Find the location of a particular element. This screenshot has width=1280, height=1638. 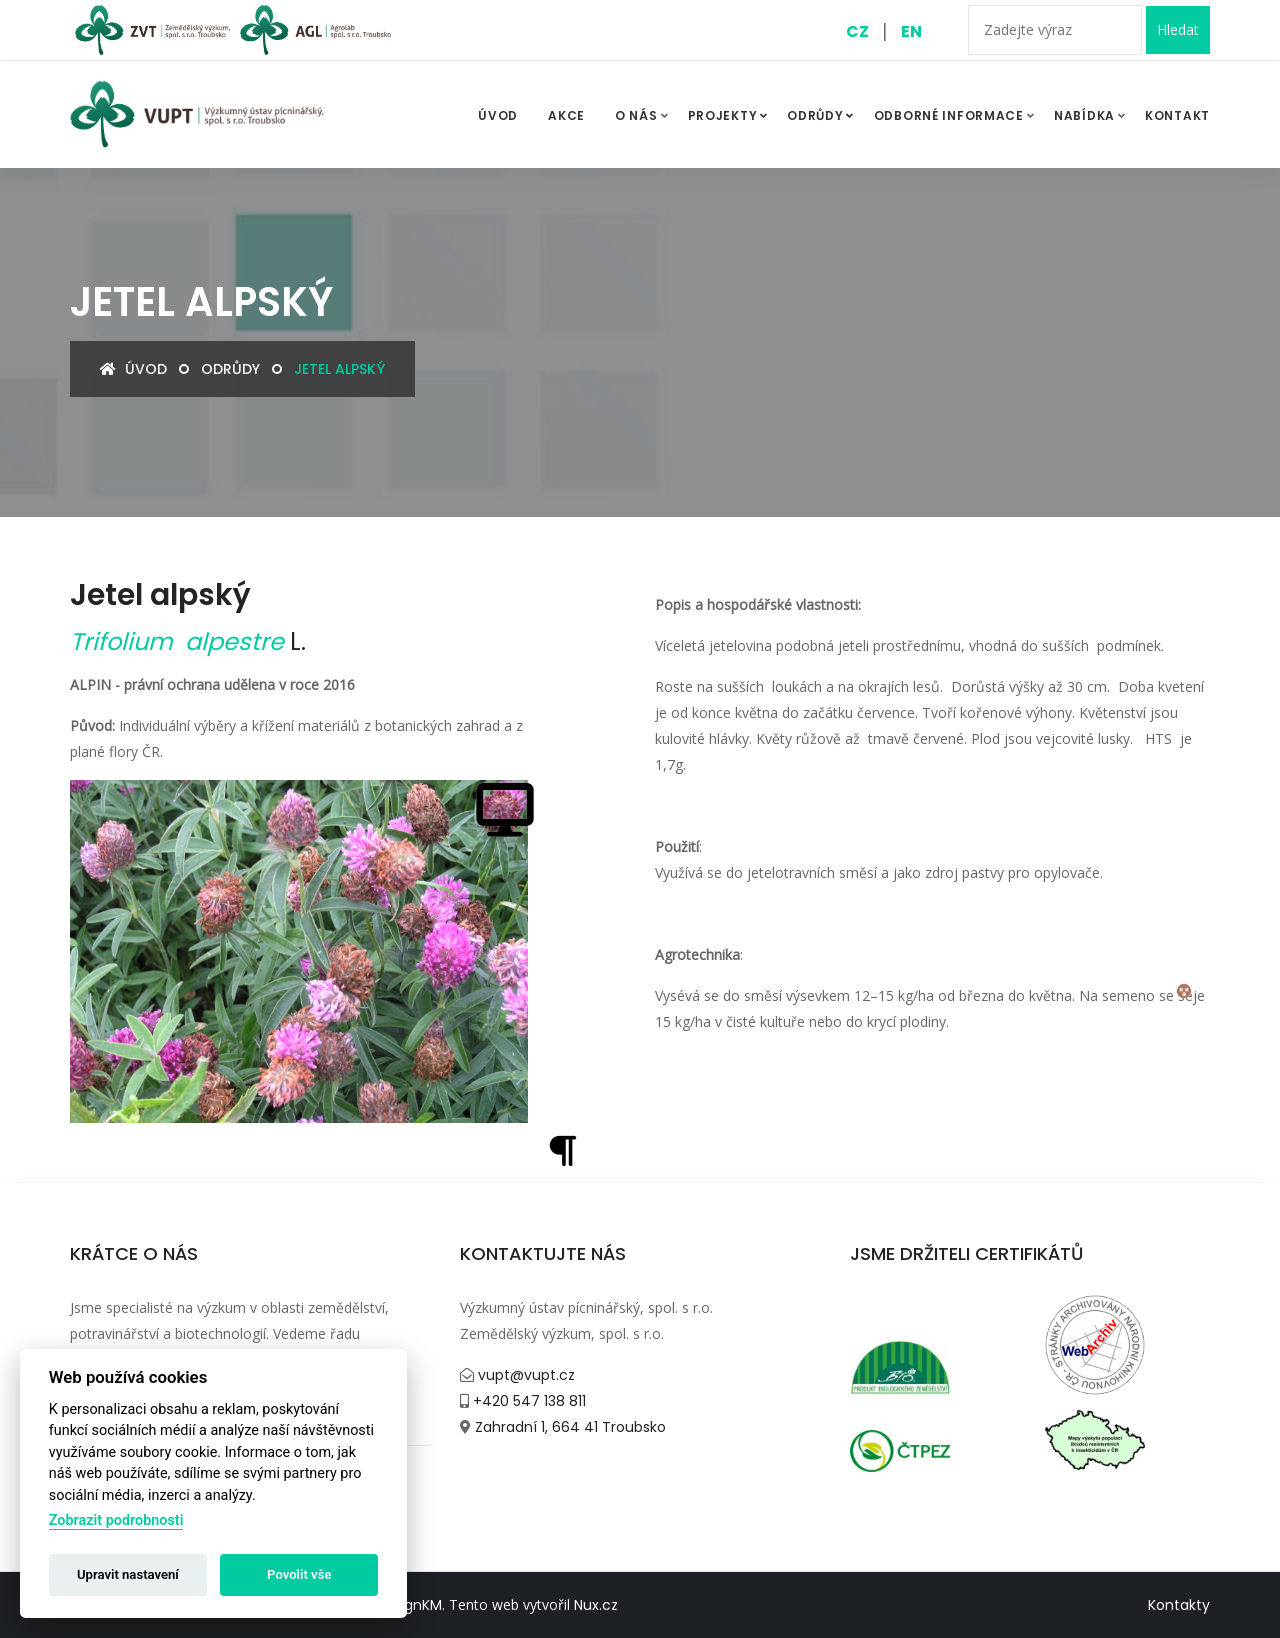

access display settings is located at coordinates (505, 808).